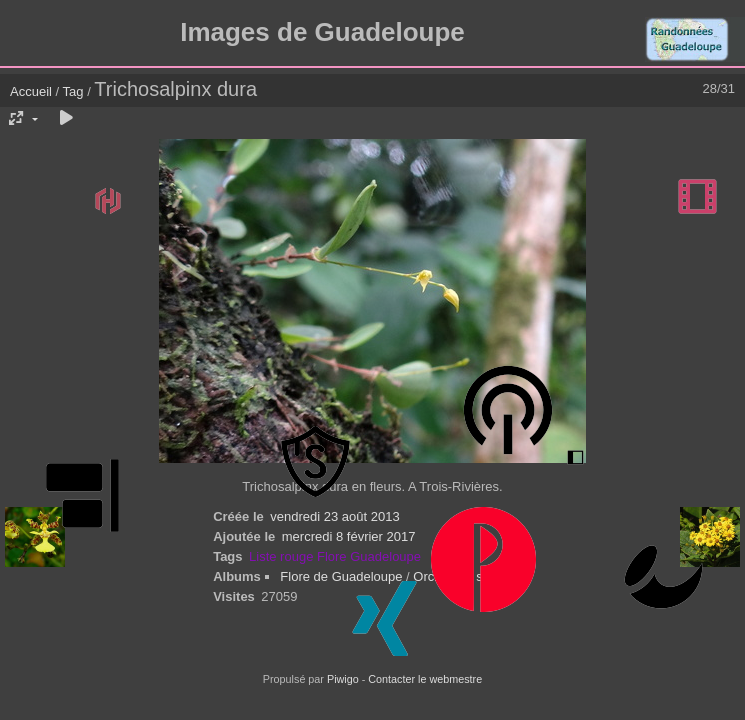  I want to click on link to Xing professional network profile, so click(384, 618).